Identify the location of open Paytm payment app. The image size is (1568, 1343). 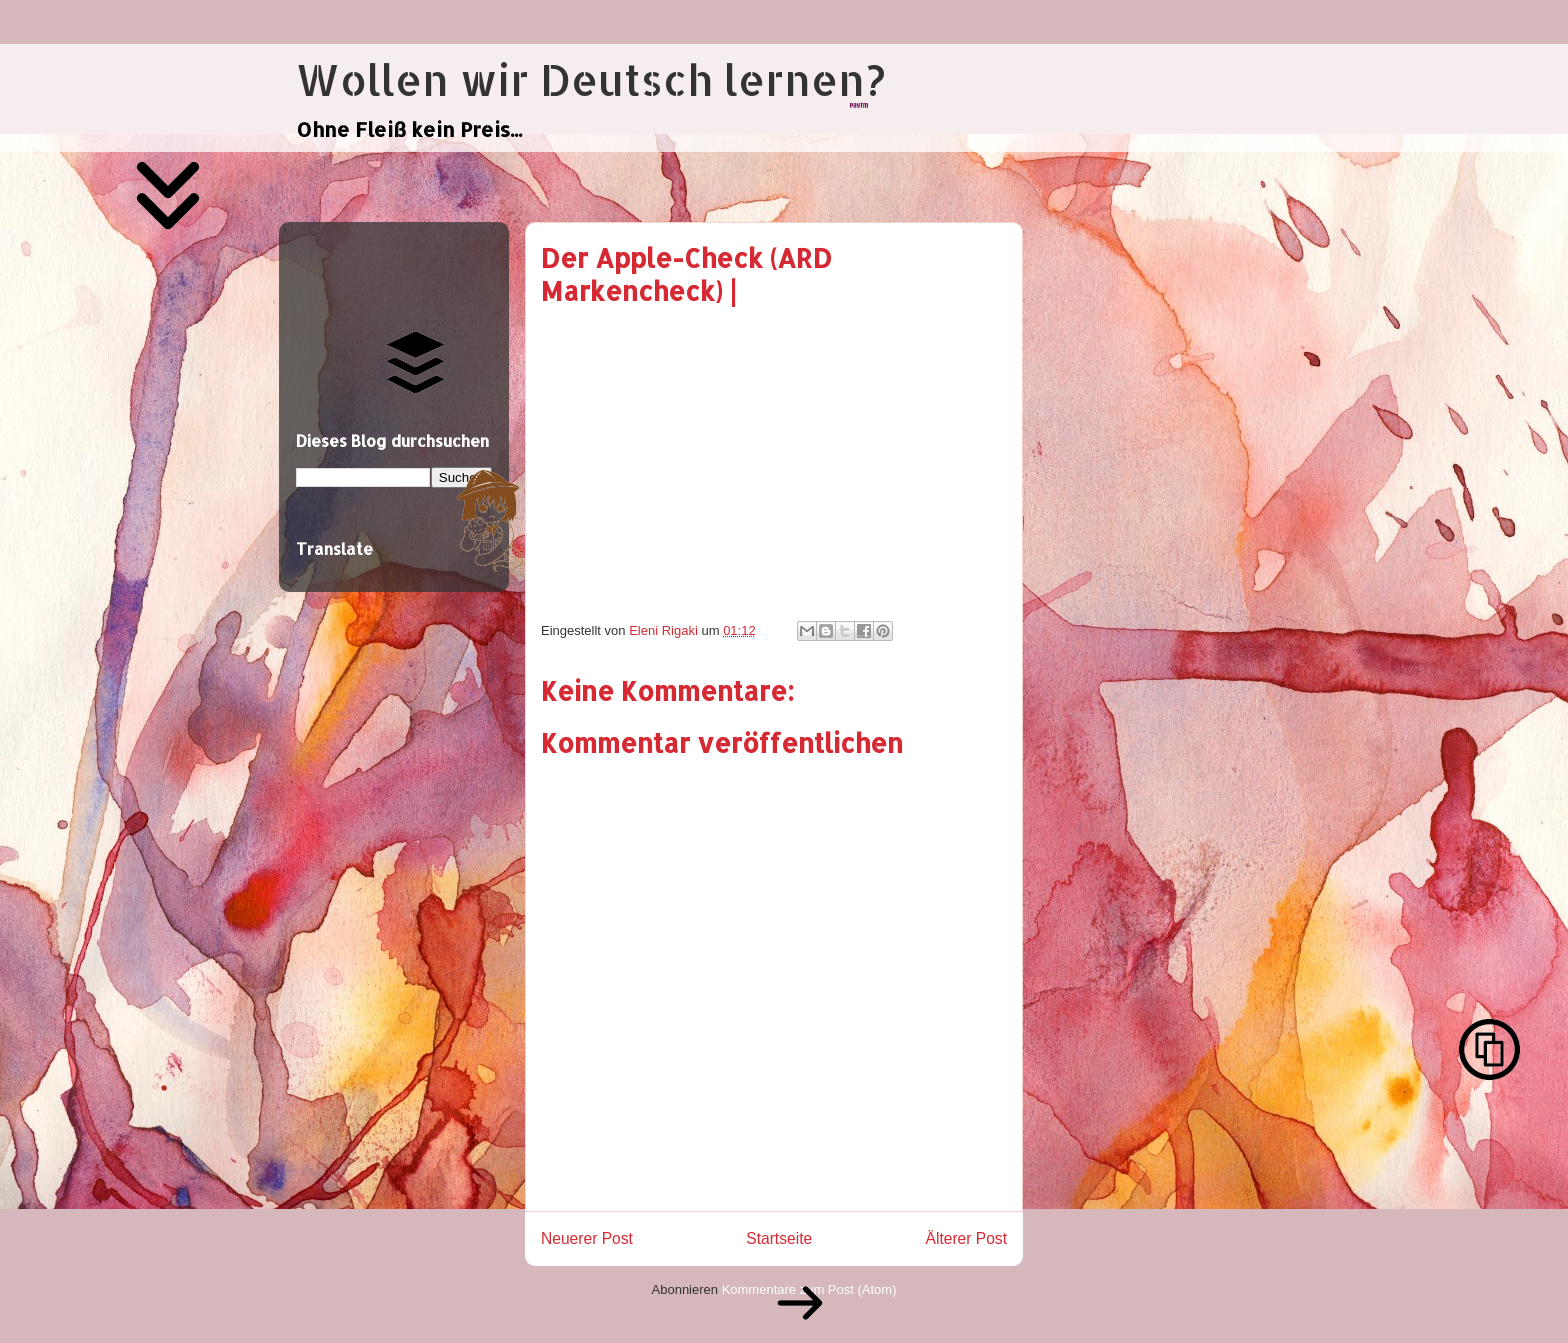
(859, 105).